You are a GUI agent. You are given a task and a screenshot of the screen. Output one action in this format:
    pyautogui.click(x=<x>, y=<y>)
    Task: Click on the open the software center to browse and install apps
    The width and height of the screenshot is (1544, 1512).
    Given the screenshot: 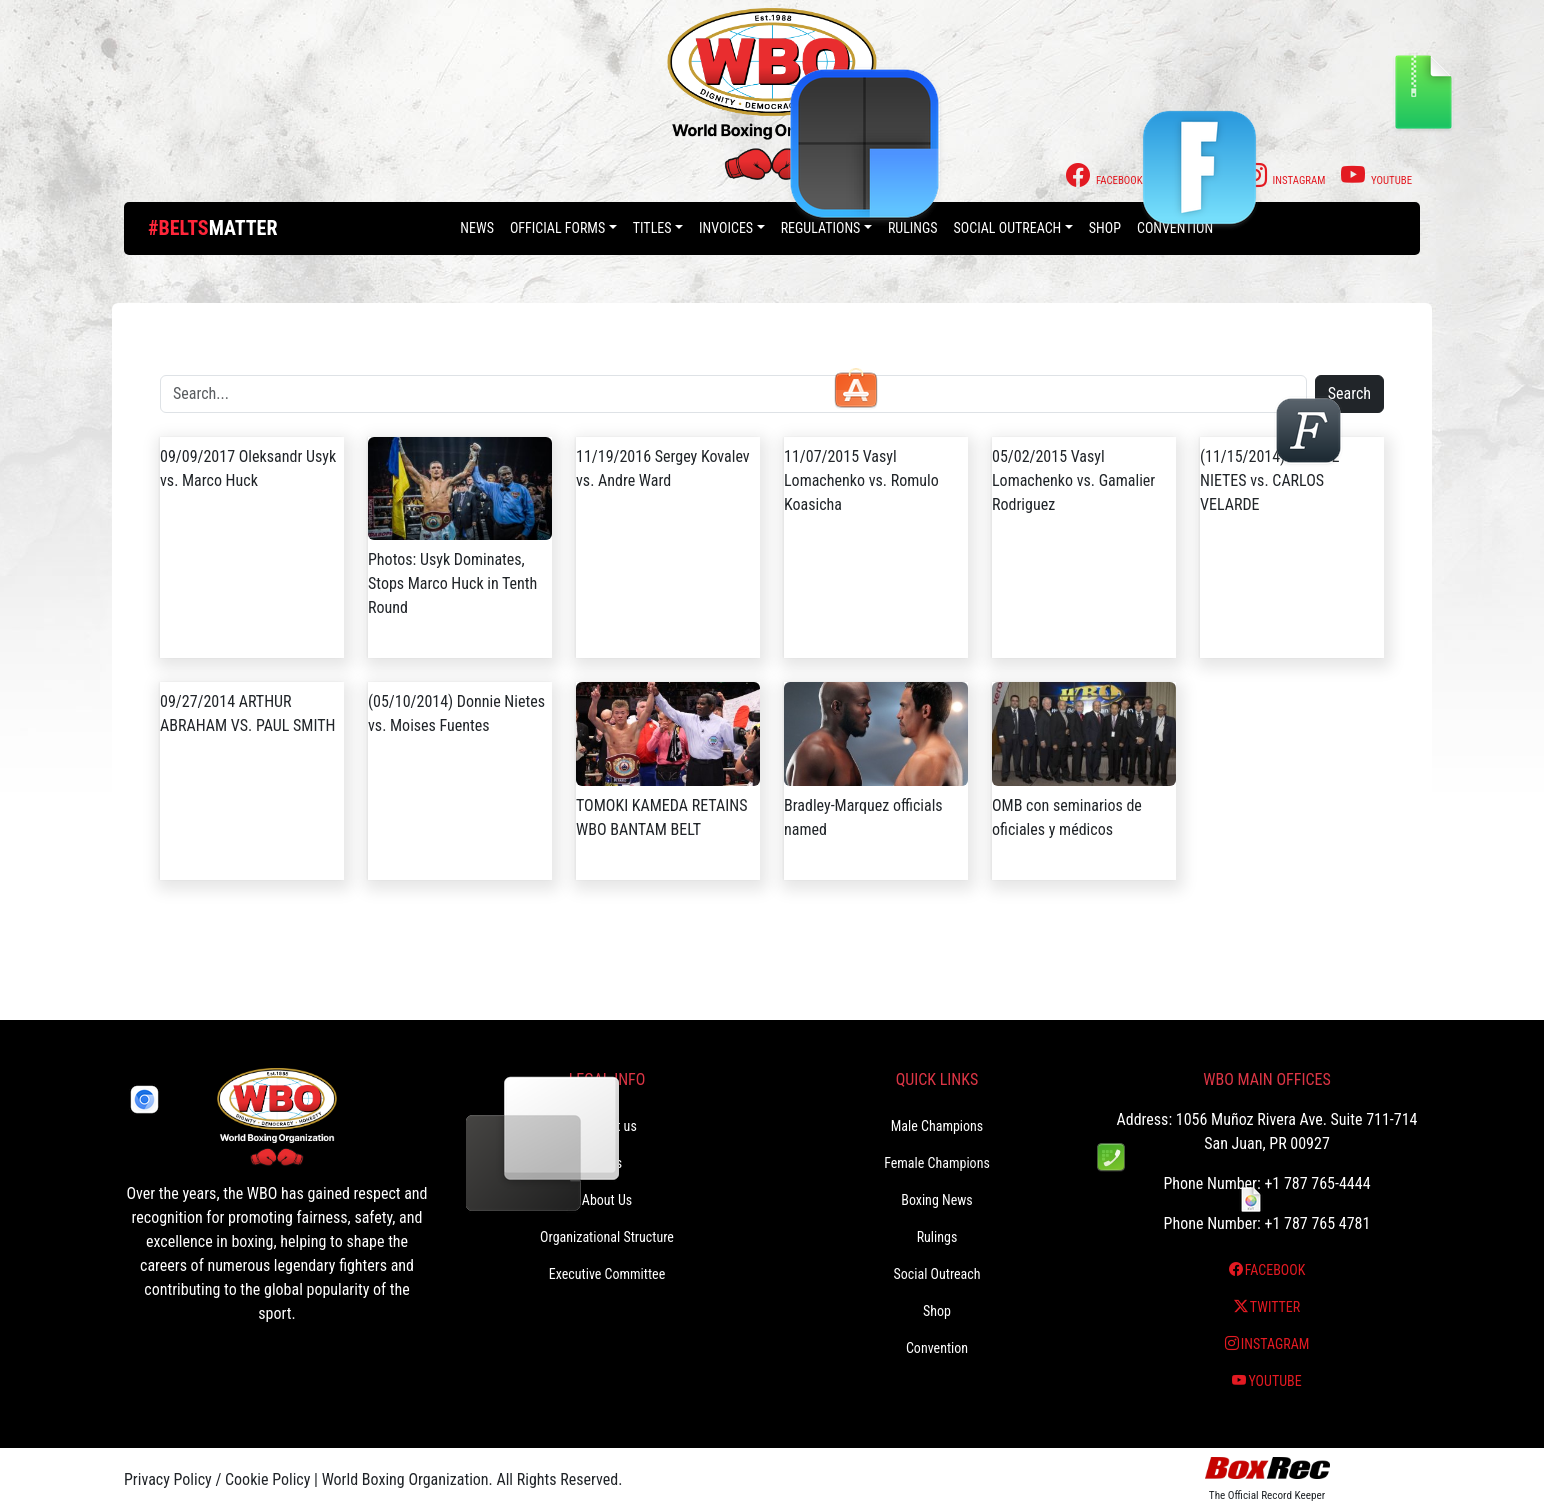 What is the action you would take?
    pyautogui.click(x=856, y=390)
    